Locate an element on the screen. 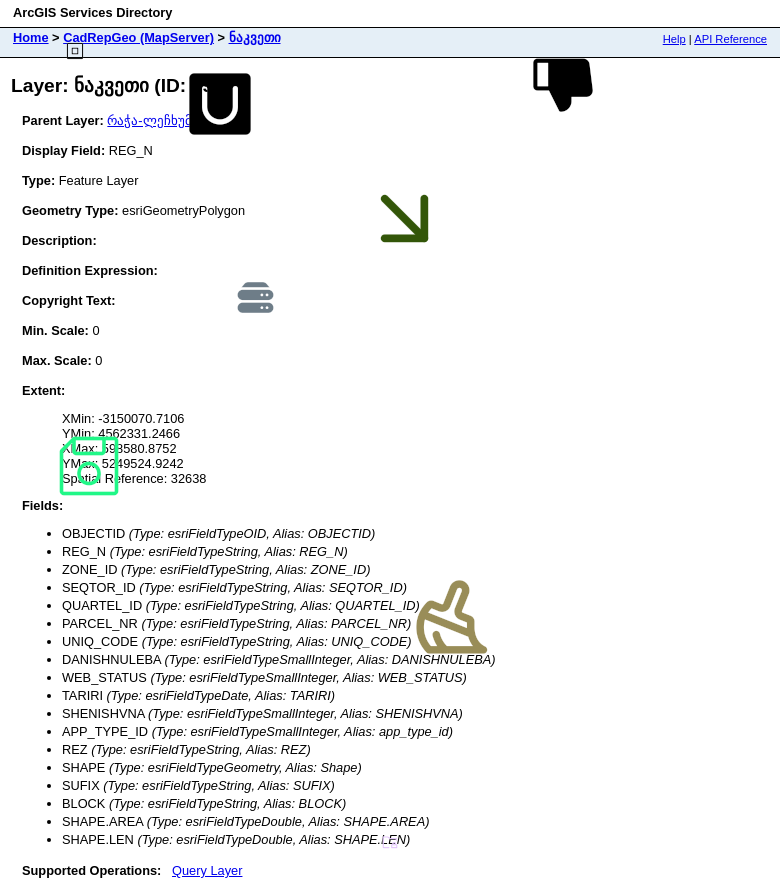 Image resolution: width=780 pixels, height=893 pixels. clear cache or temporary files is located at coordinates (450, 619).